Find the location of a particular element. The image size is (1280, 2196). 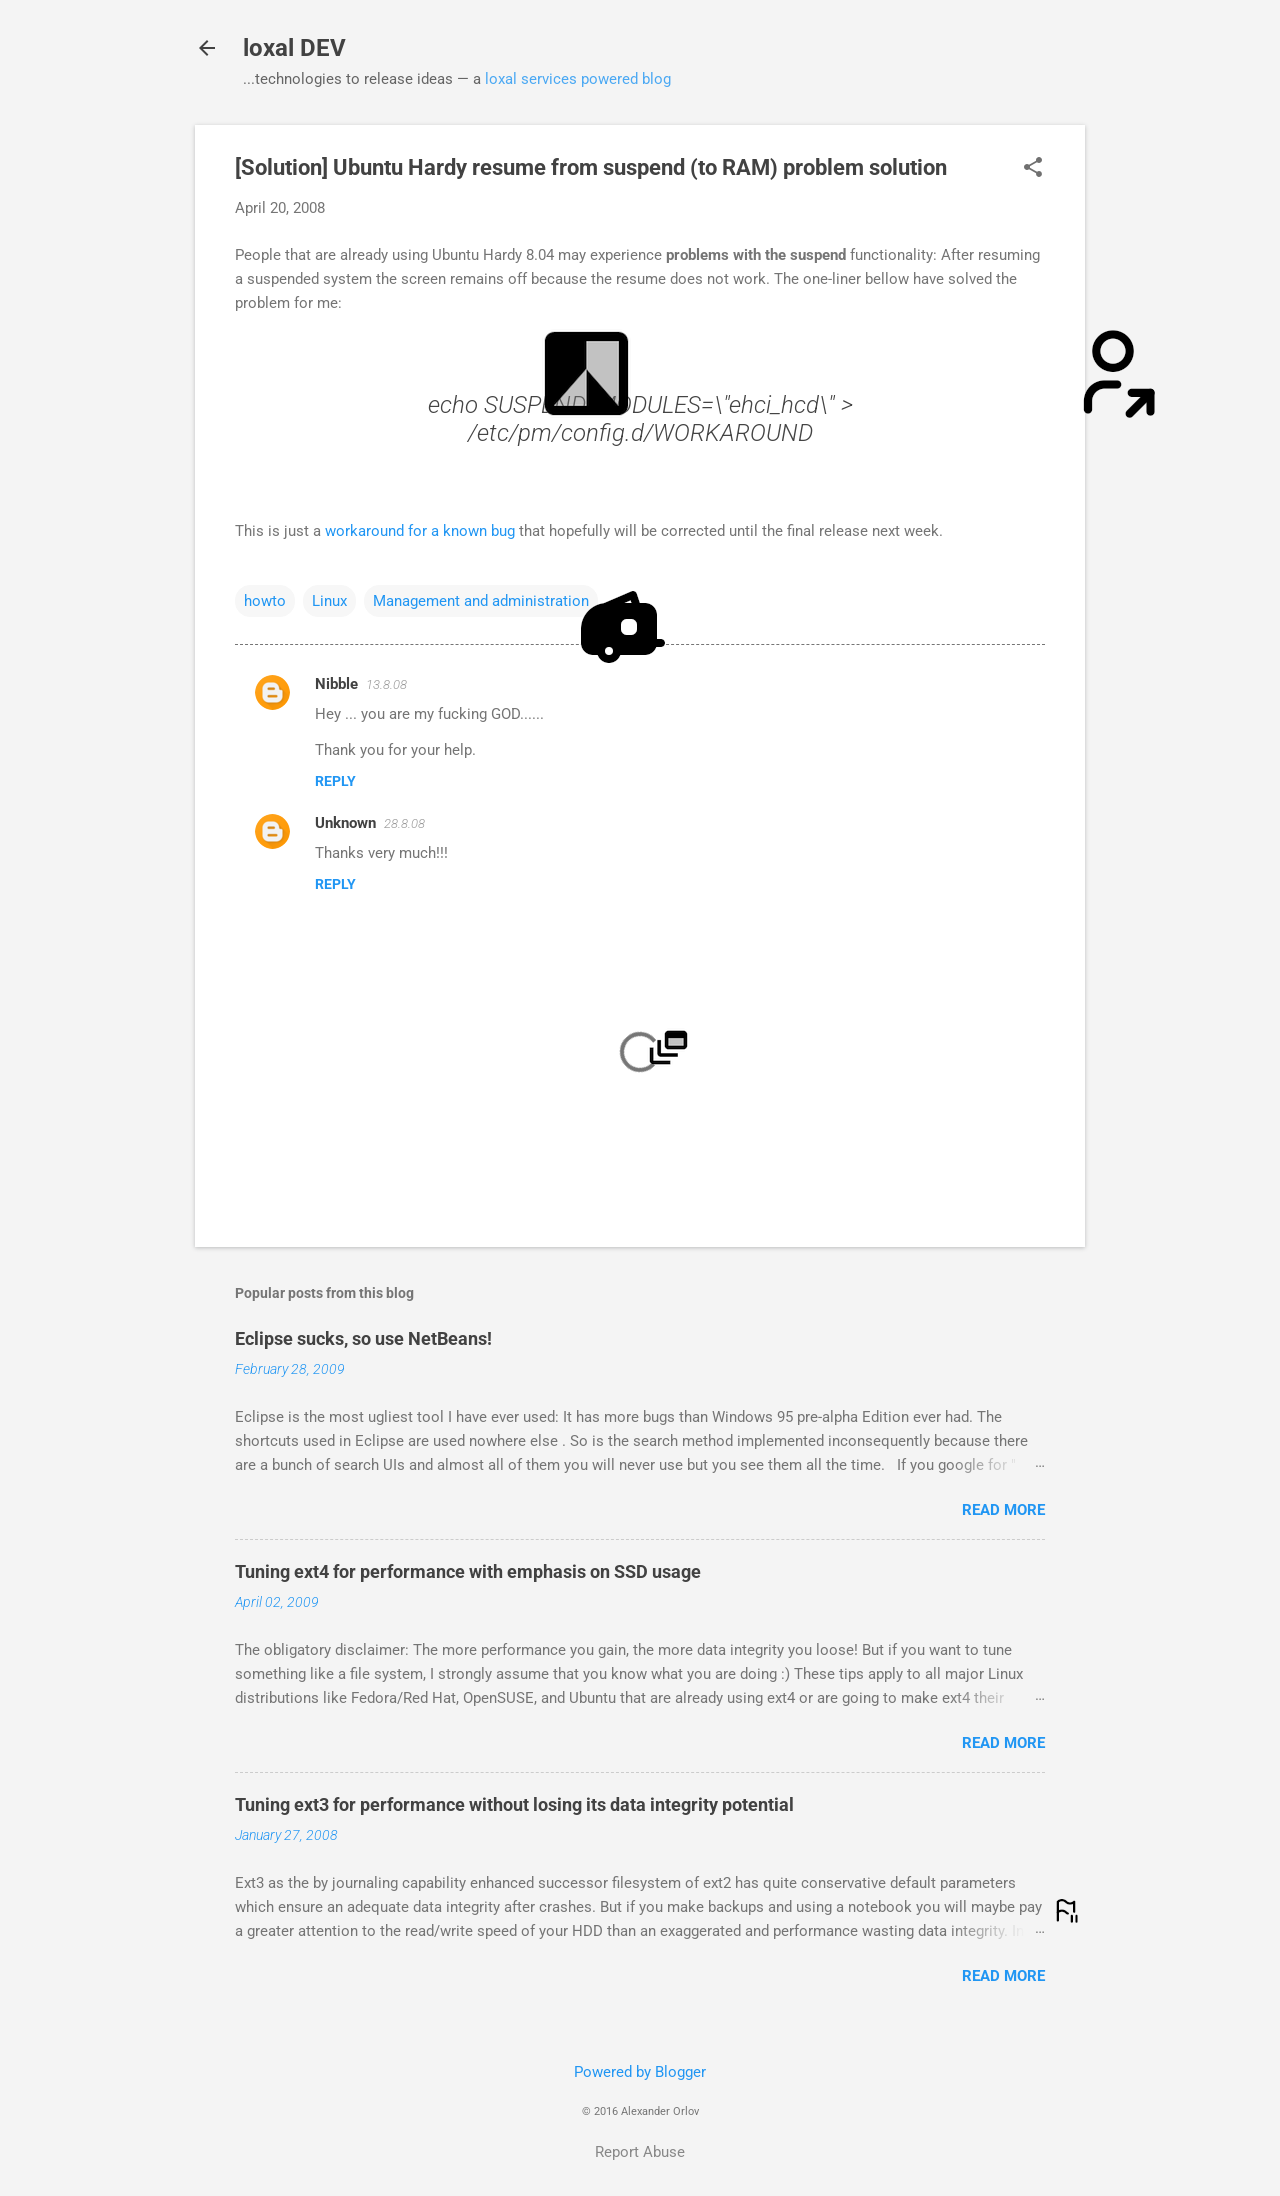

pause a flagged item or task is located at coordinates (1066, 1910).